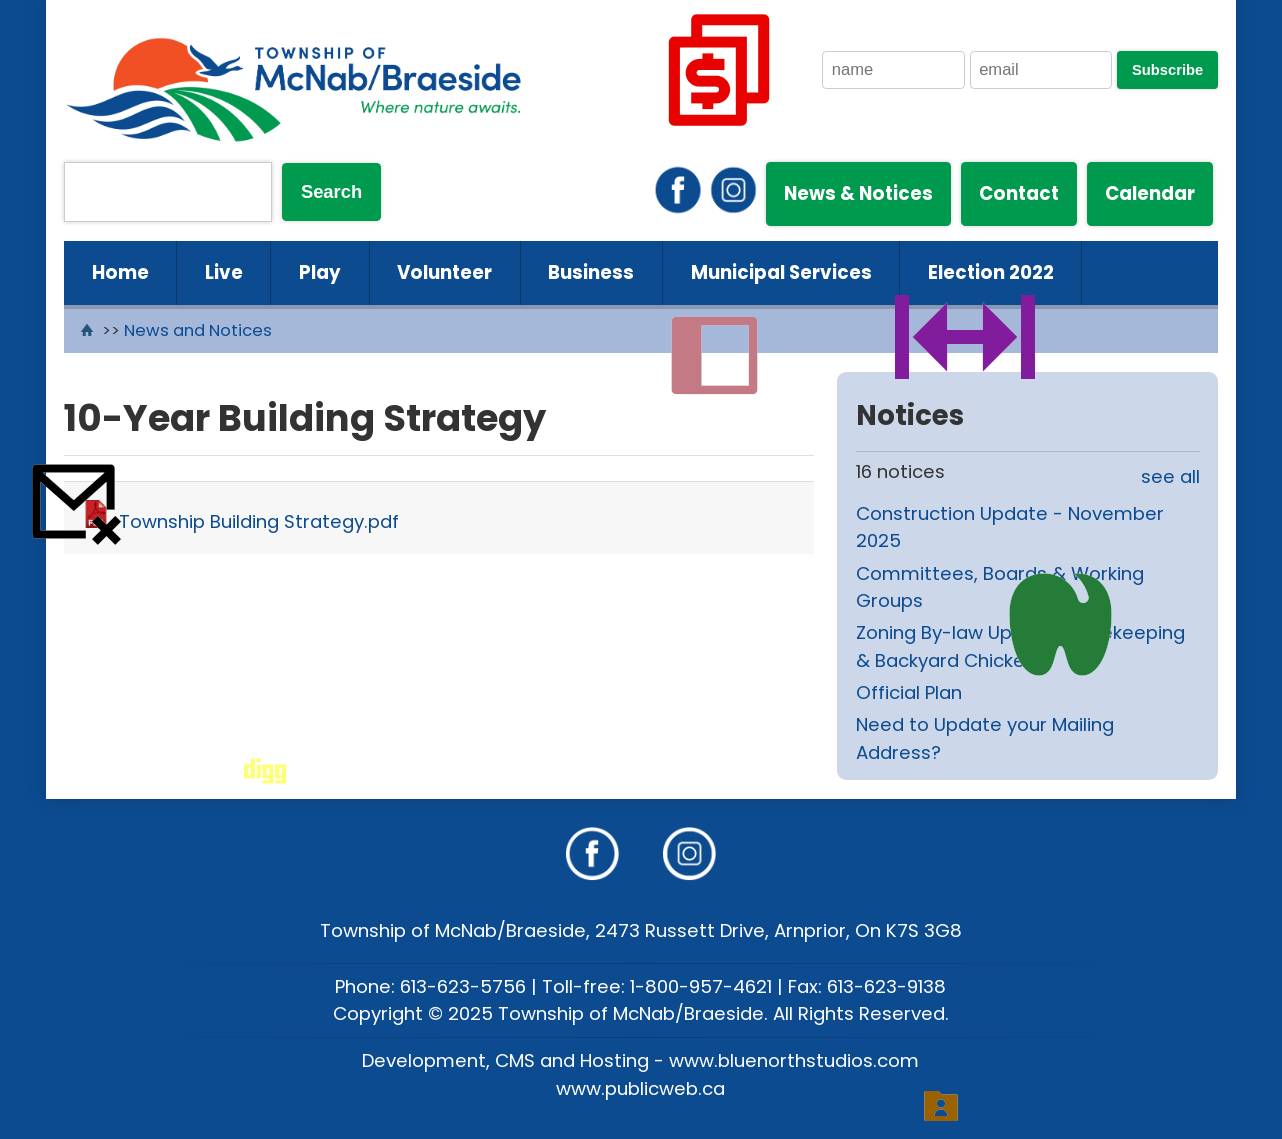  What do you see at coordinates (73, 501) in the screenshot?
I see `close or dismiss an email` at bounding box center [73, 501].